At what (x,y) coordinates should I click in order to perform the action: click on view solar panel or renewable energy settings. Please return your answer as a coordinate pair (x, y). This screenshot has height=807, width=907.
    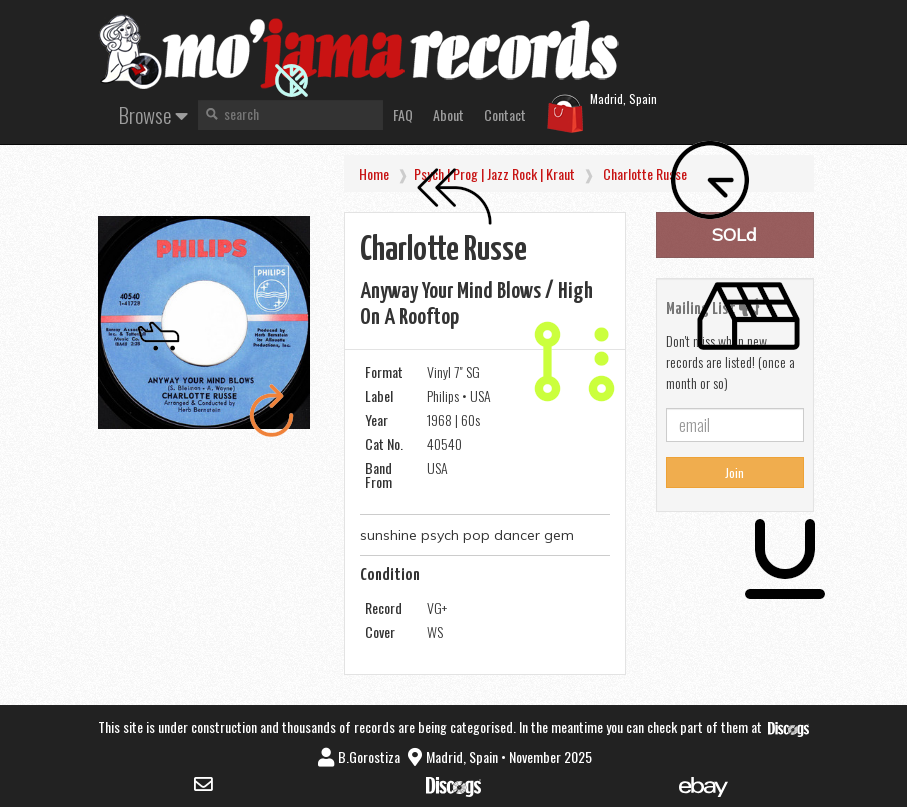
    Looking at the image, I should click on (748, 319).